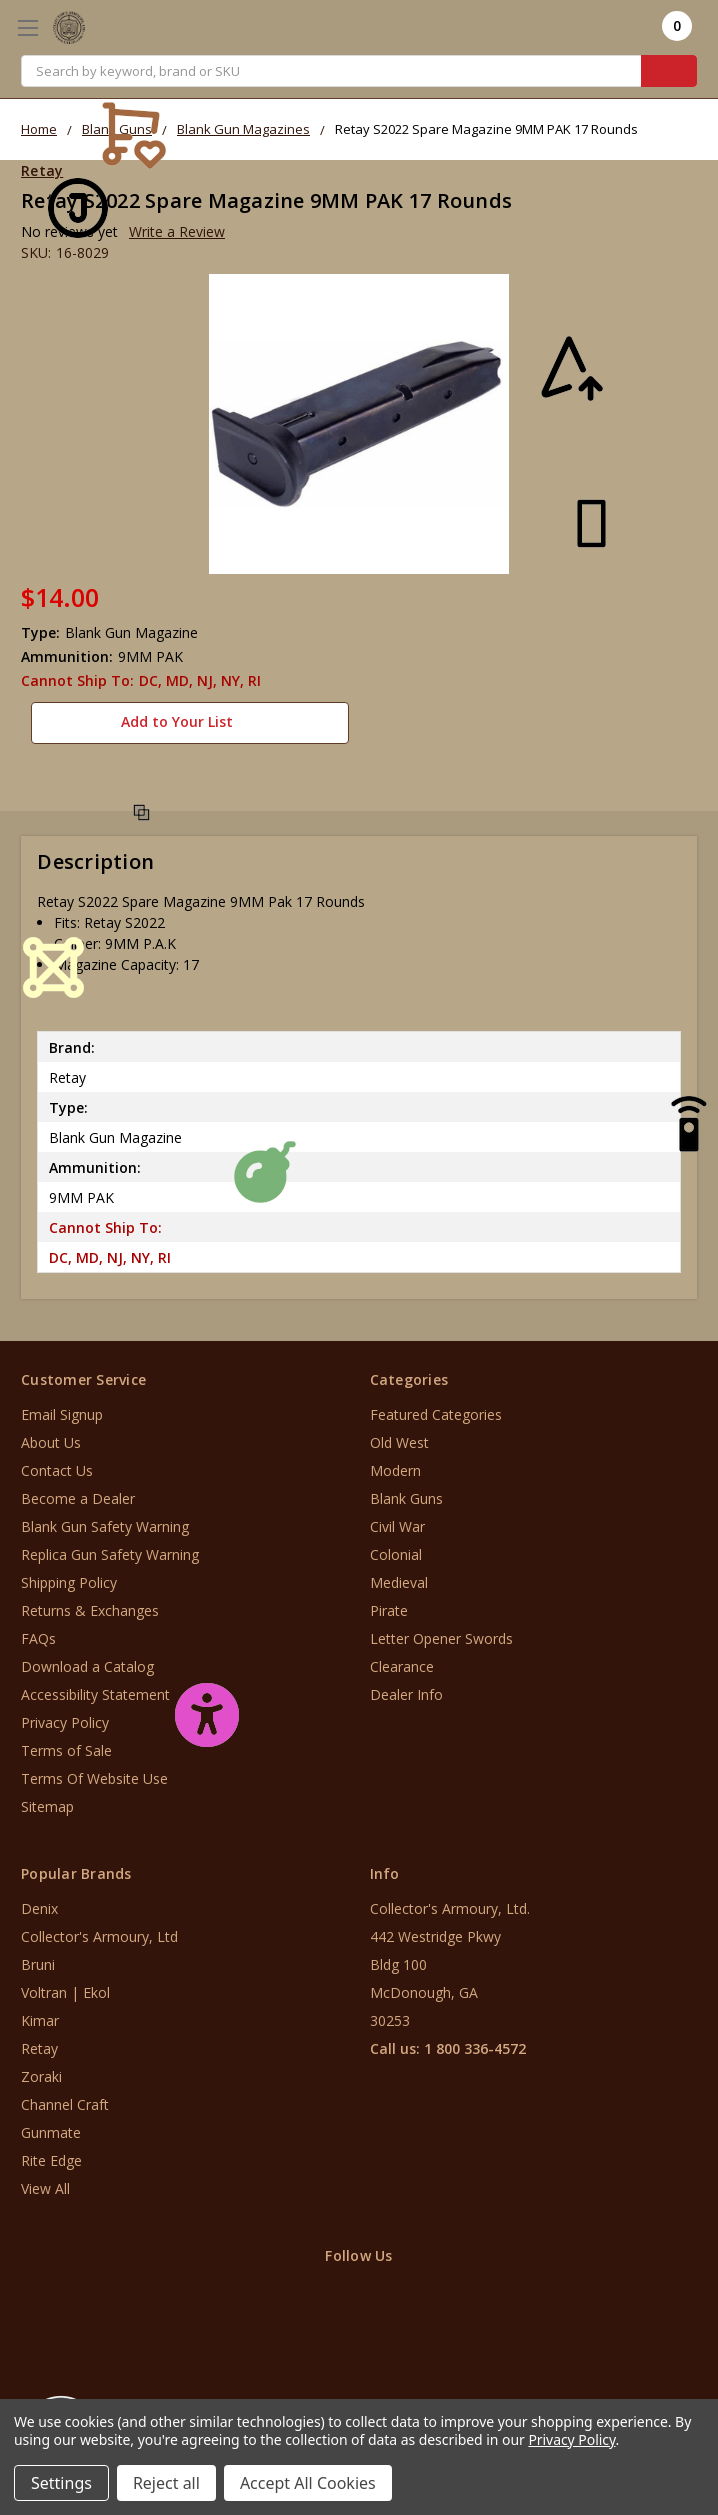 Image resolution: width=718 pixels, height=2515 pixels. What do you see at coordinates (265, 1172) in the screenshot?
I see `delete all data or perform destructive action` at bounding box center [265, 1172].